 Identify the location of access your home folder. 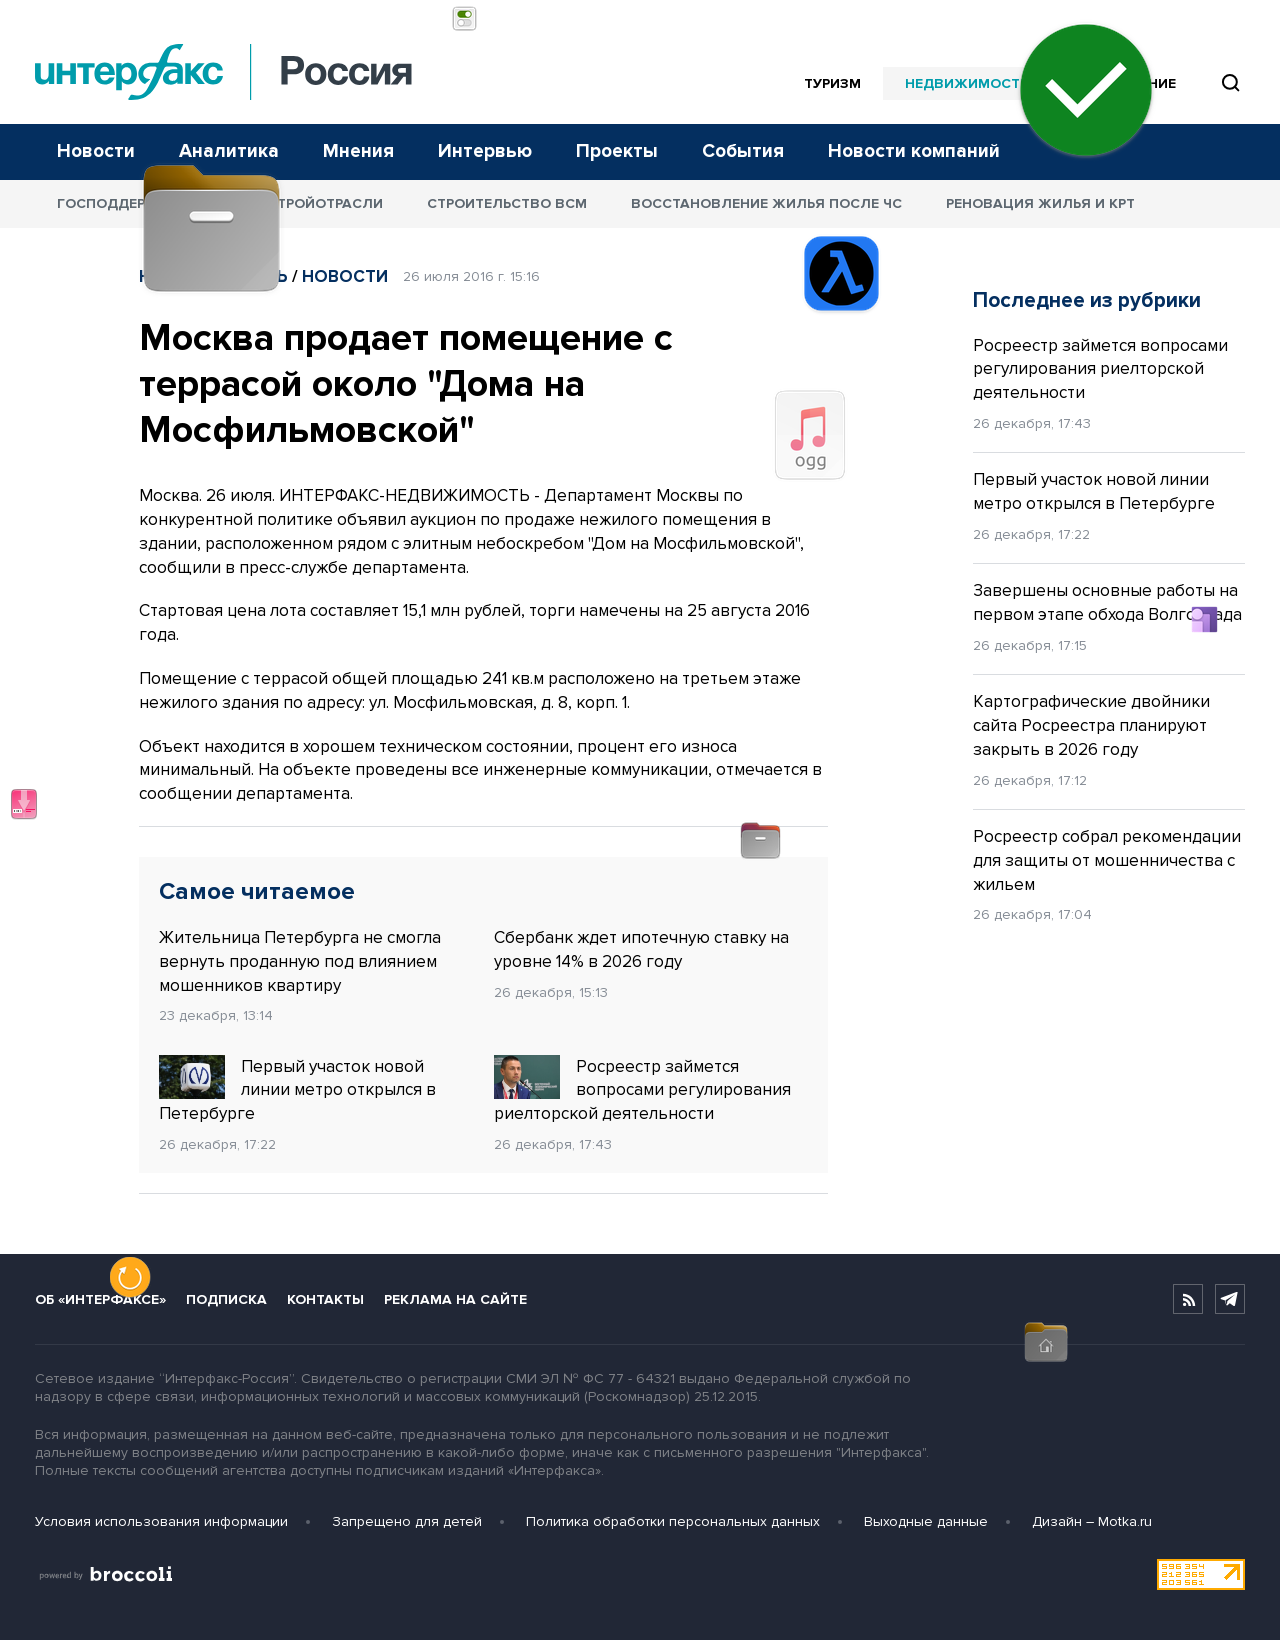
(1046, 1342).